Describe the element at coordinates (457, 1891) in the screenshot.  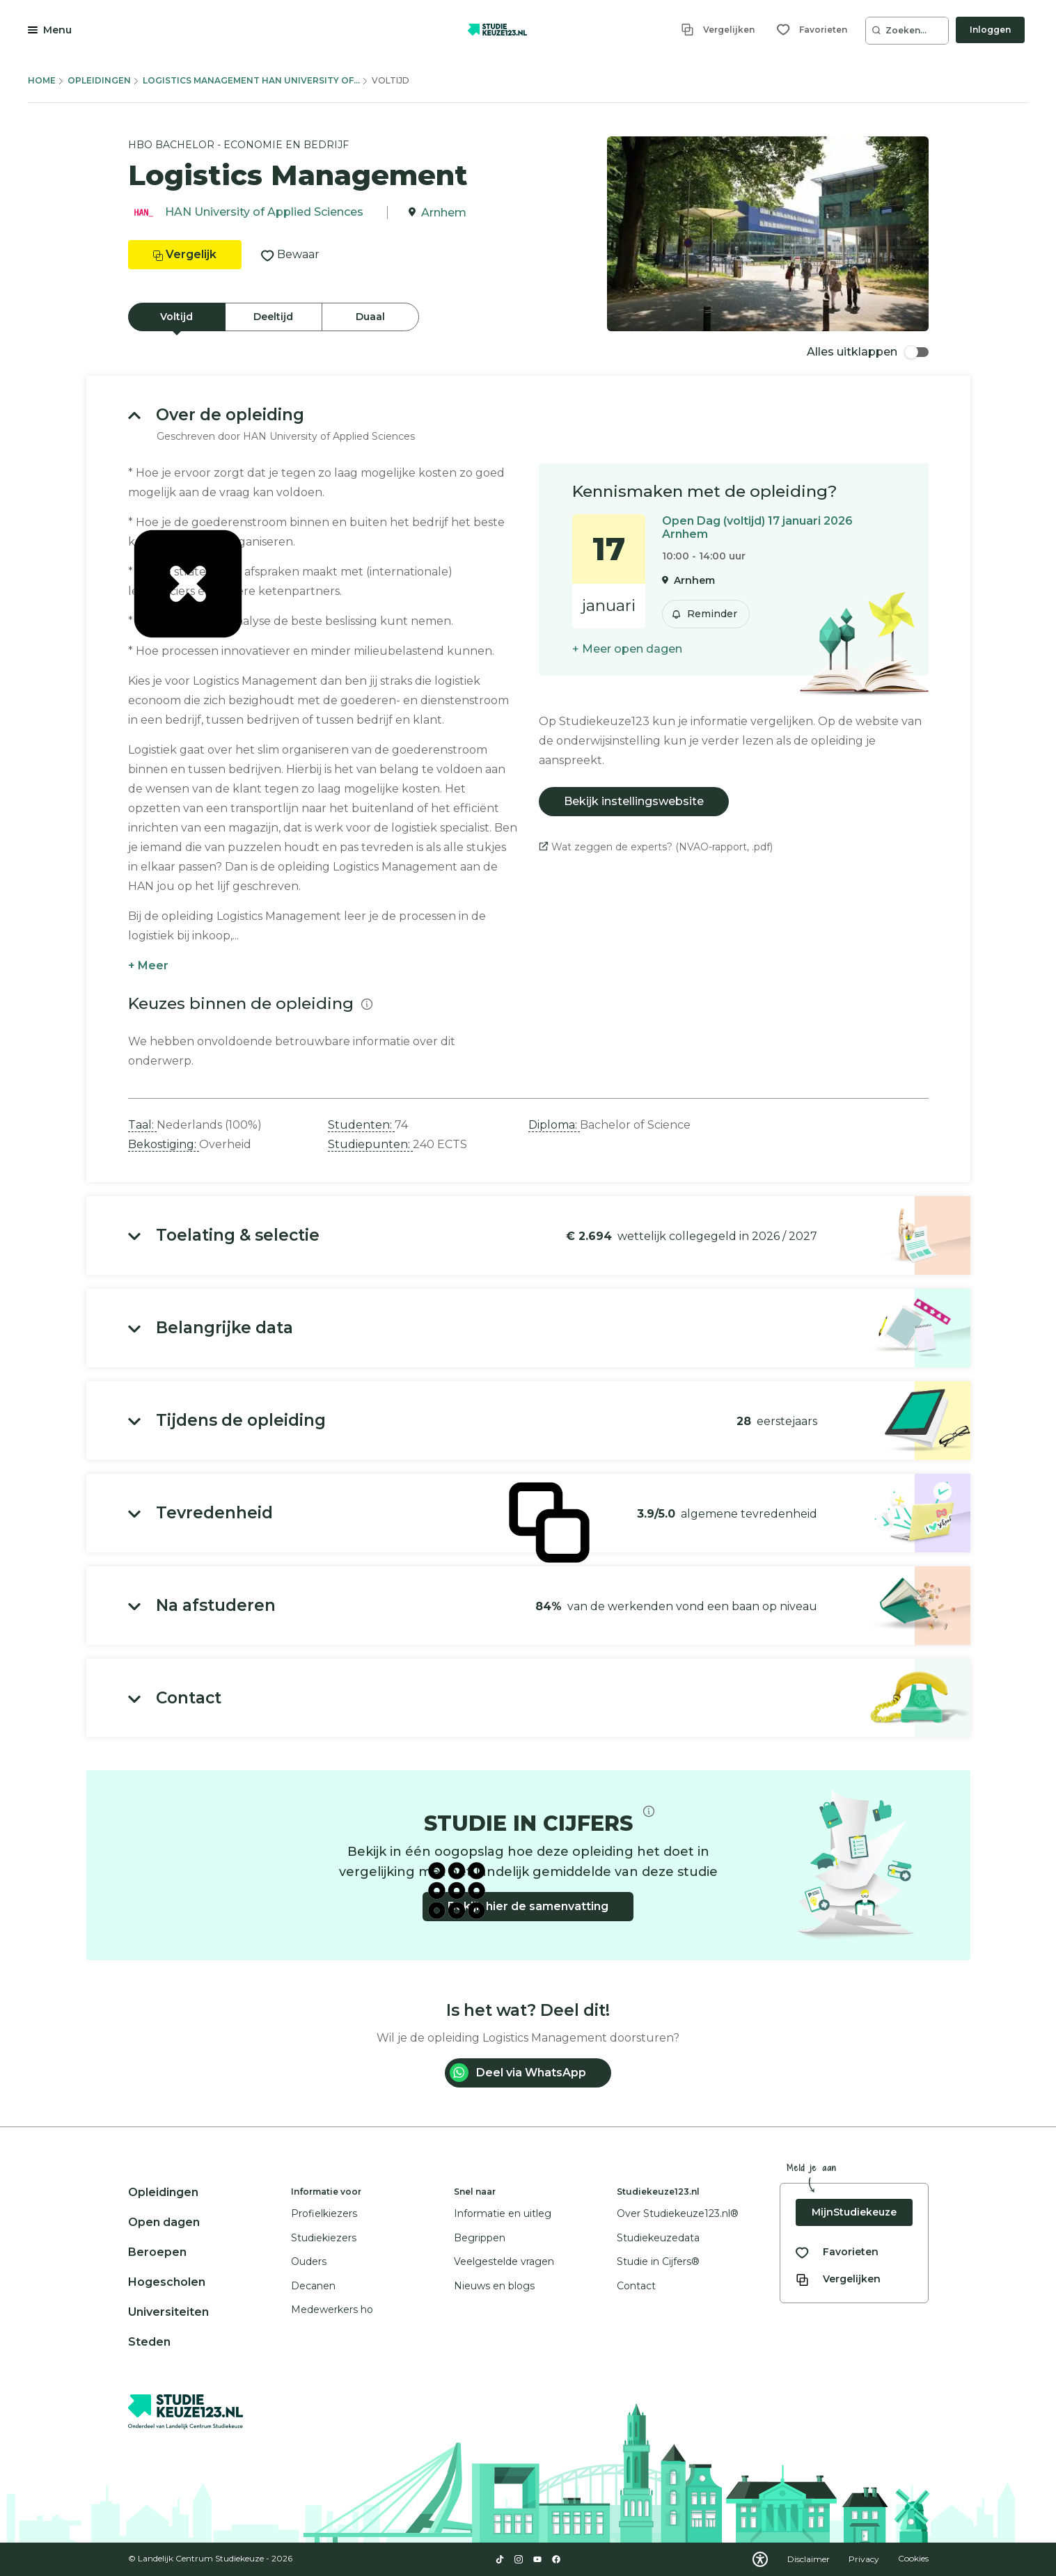
I see `open the dial pad` at that location.